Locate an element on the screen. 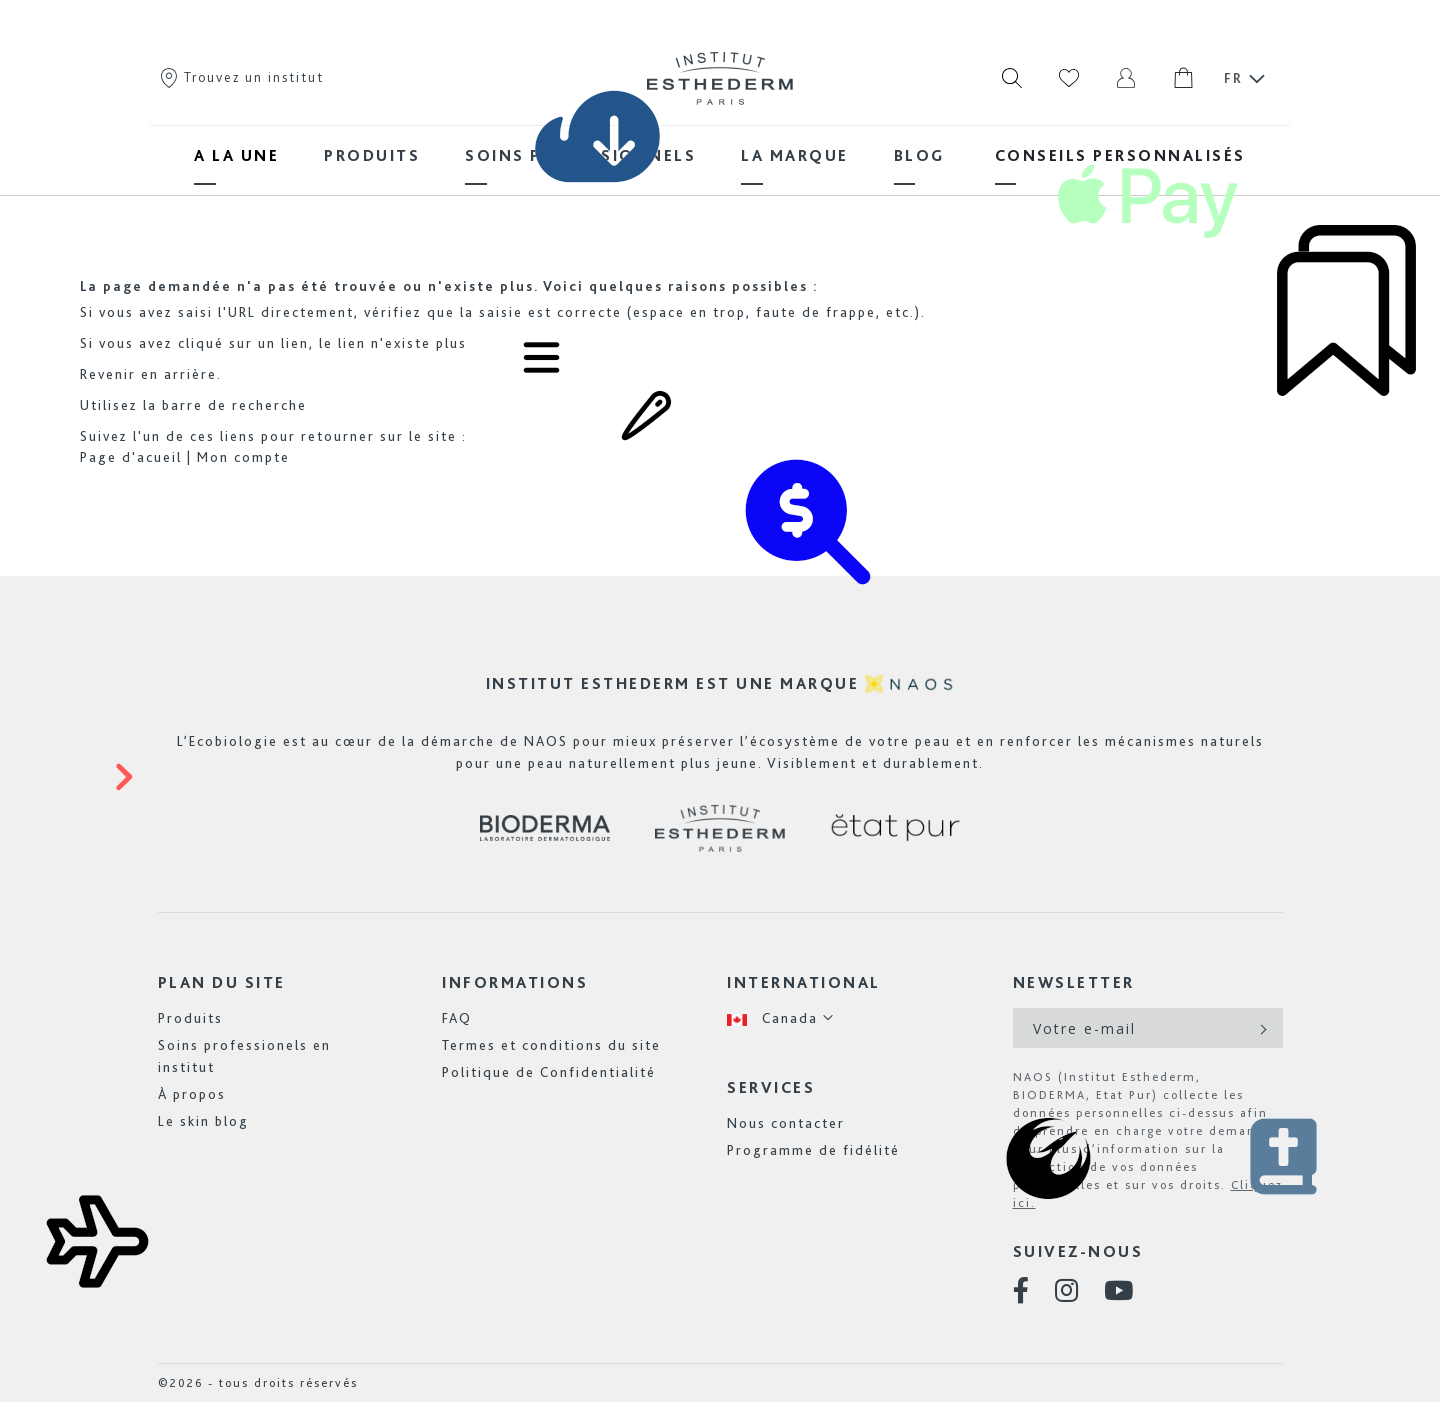  enable airplane mode is located at coordinates (97, 1241).